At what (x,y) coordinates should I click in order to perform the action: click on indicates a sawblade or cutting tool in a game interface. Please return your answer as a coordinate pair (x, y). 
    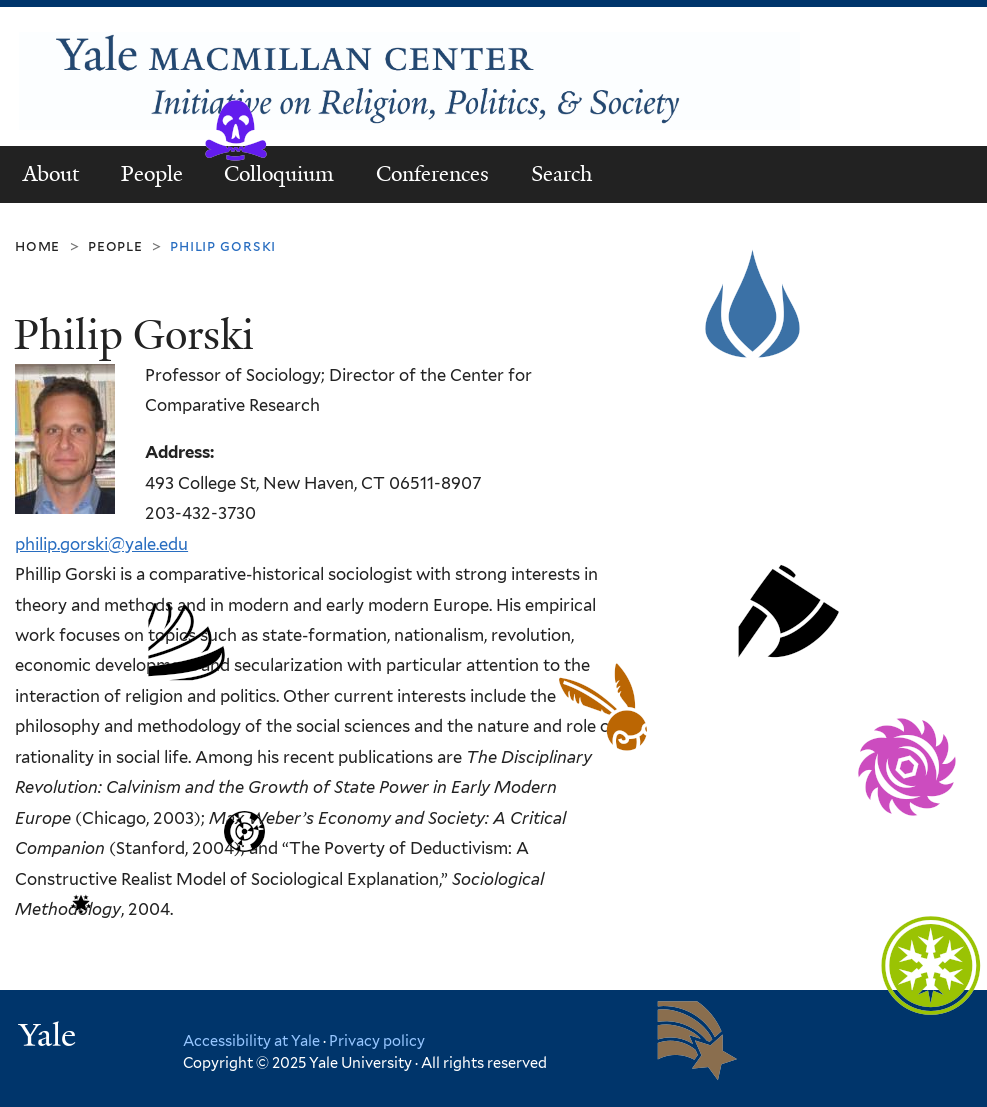
    Looking at the image, I should click on (907, 766).